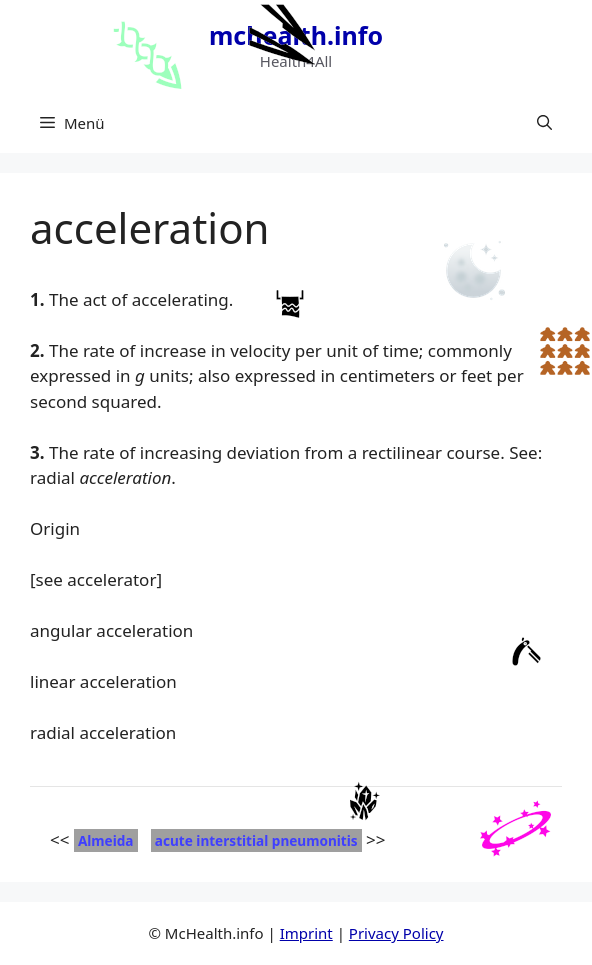 This screenshot has width=592, height=965. I want to click on view collected minerals or crystals, so click(365, 801).